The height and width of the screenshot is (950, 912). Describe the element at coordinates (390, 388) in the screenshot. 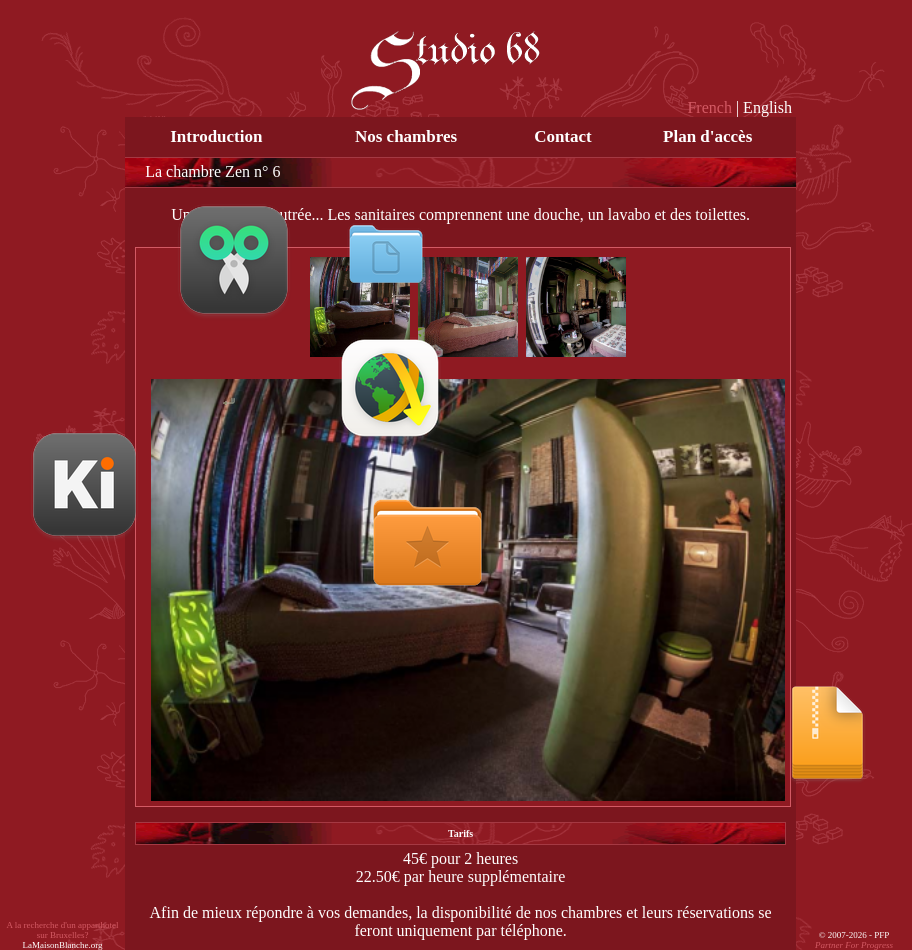

I see `open jdownloader download manager` at that location.